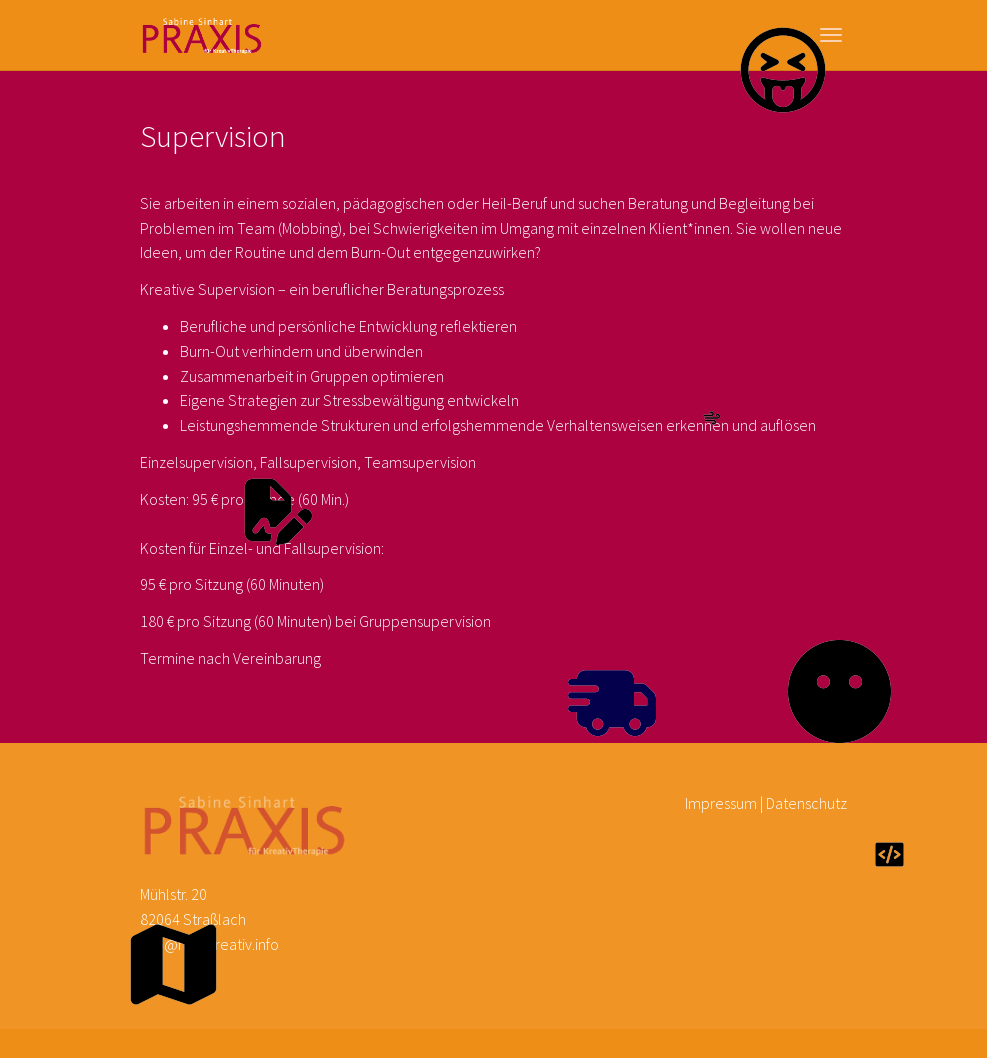  Describe the element at coordinates (783, 70) in the screenshot. I see `insert a silly or playful emoji reaction` at that location.